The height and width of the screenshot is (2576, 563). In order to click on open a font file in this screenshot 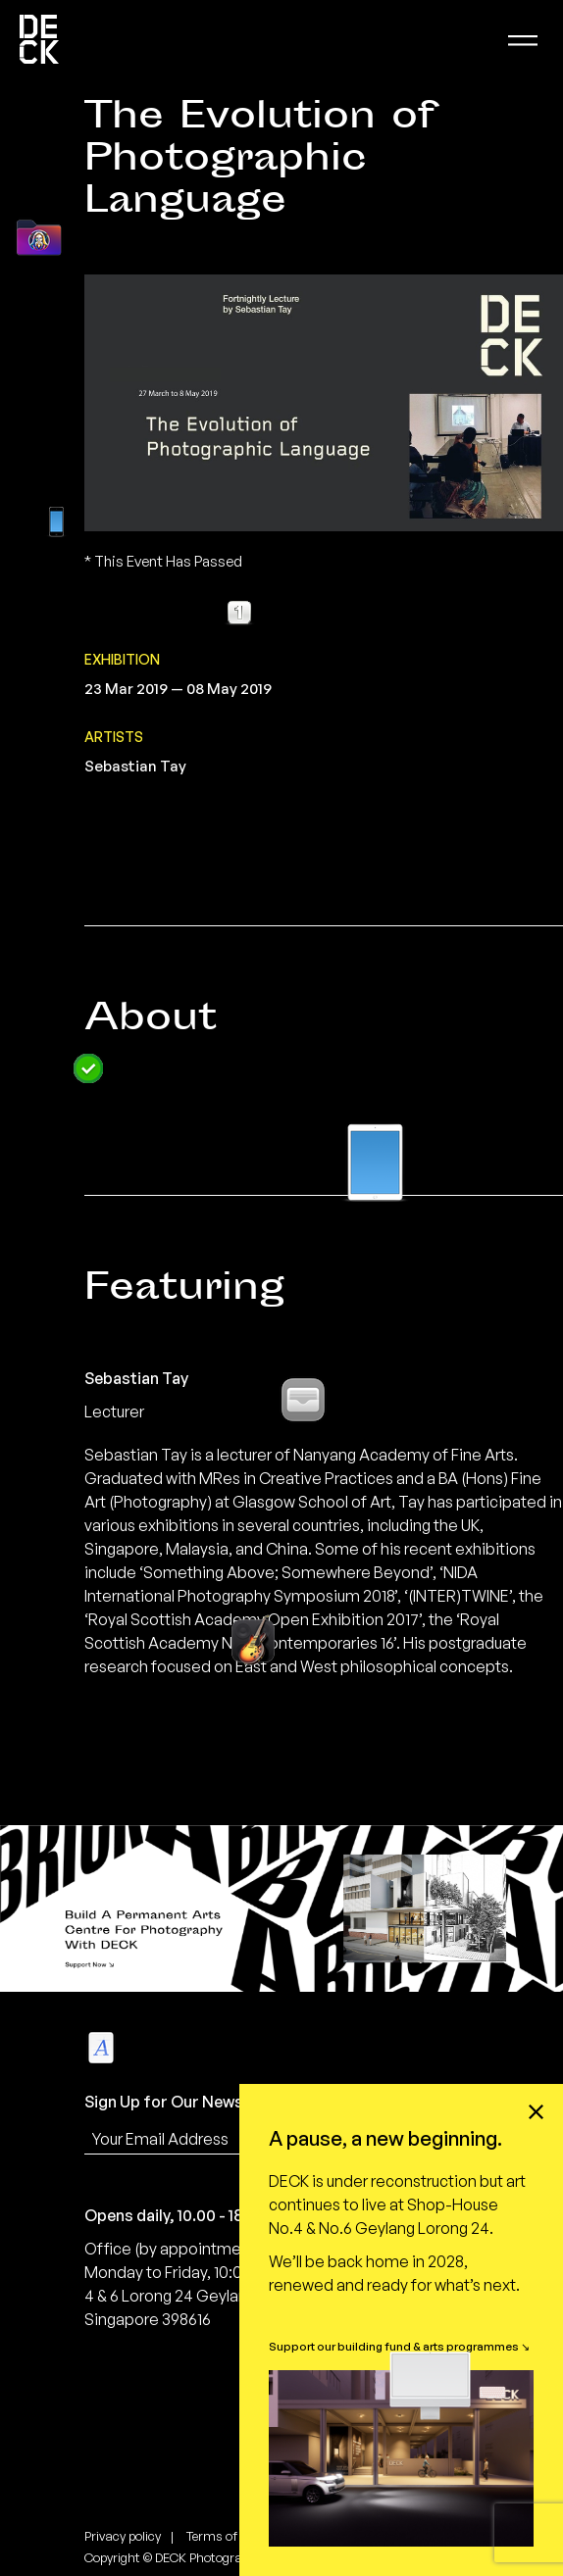, I will do `click(101, 2048)`.